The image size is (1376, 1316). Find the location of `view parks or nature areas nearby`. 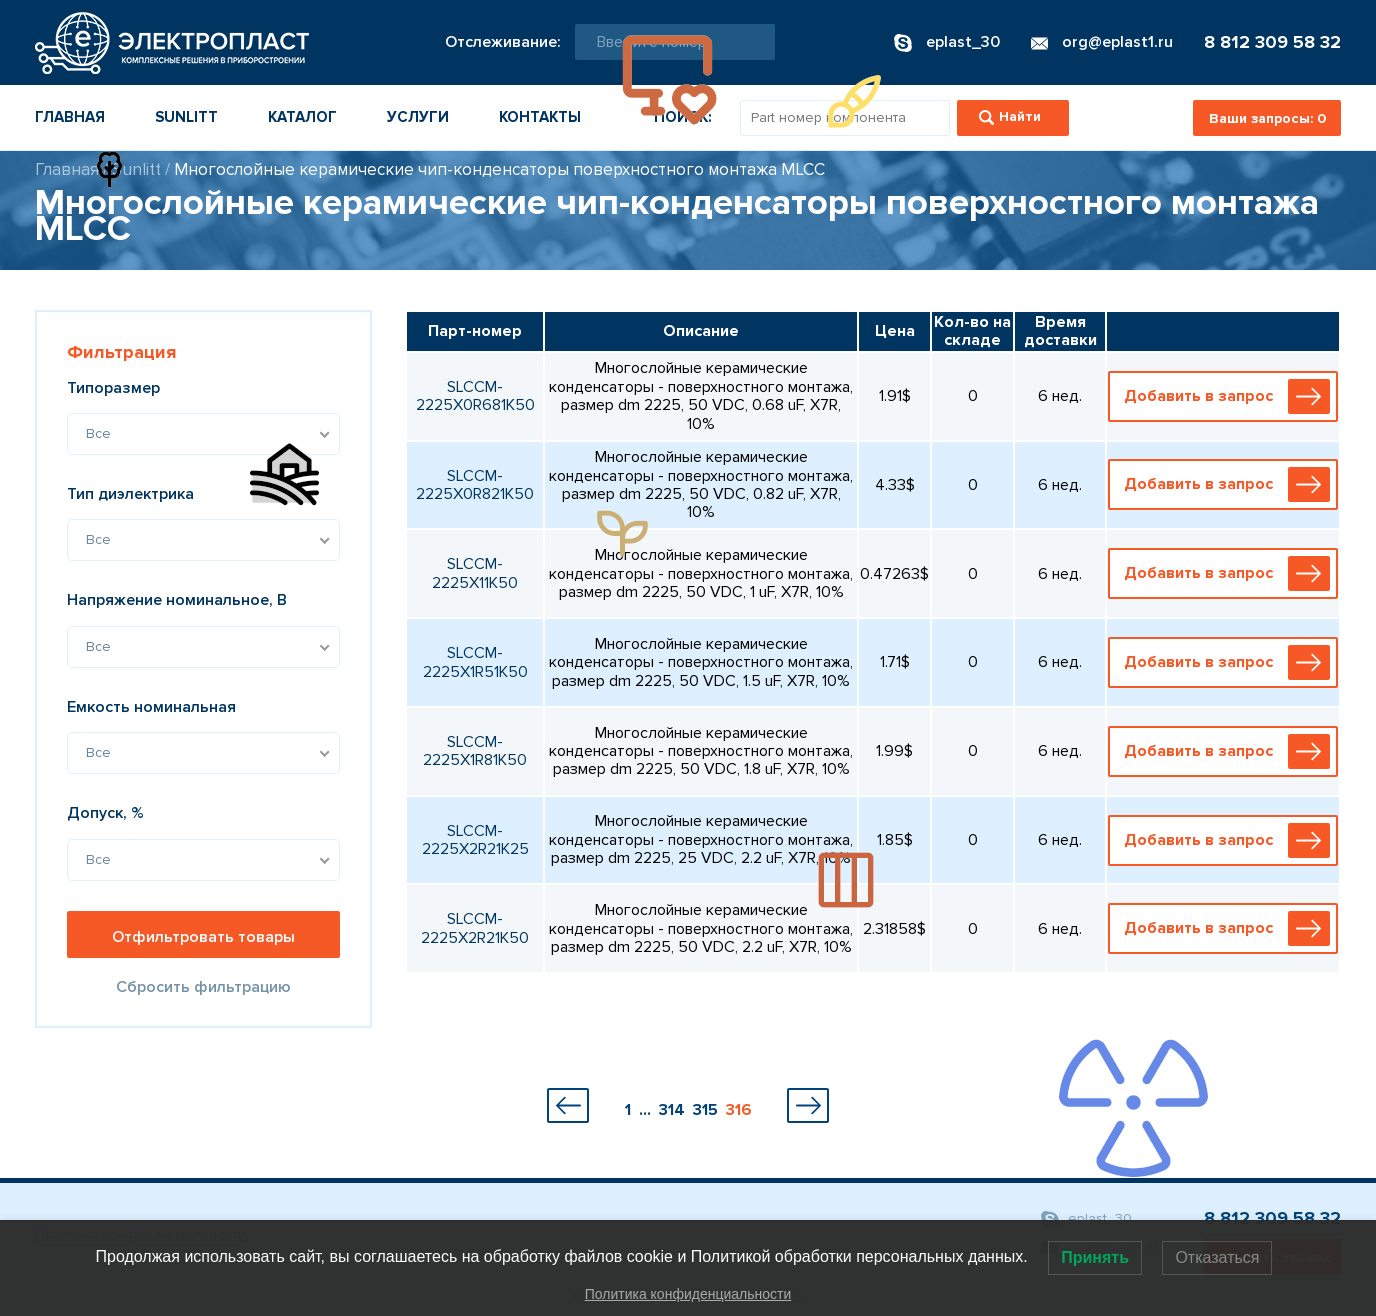

view parks or nature areas nearby is located at coordinates (109, 169).